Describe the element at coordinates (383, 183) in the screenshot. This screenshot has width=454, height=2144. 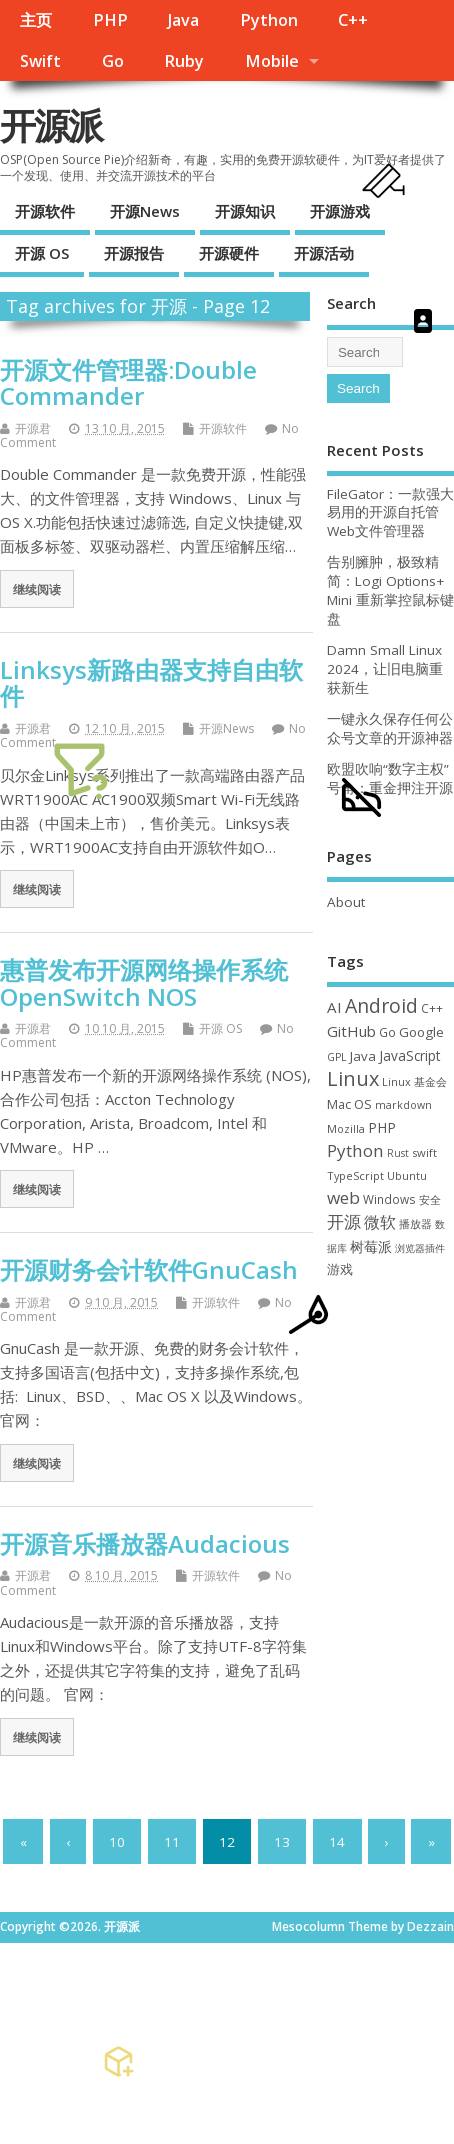
I see `access security camera settings` at that location.